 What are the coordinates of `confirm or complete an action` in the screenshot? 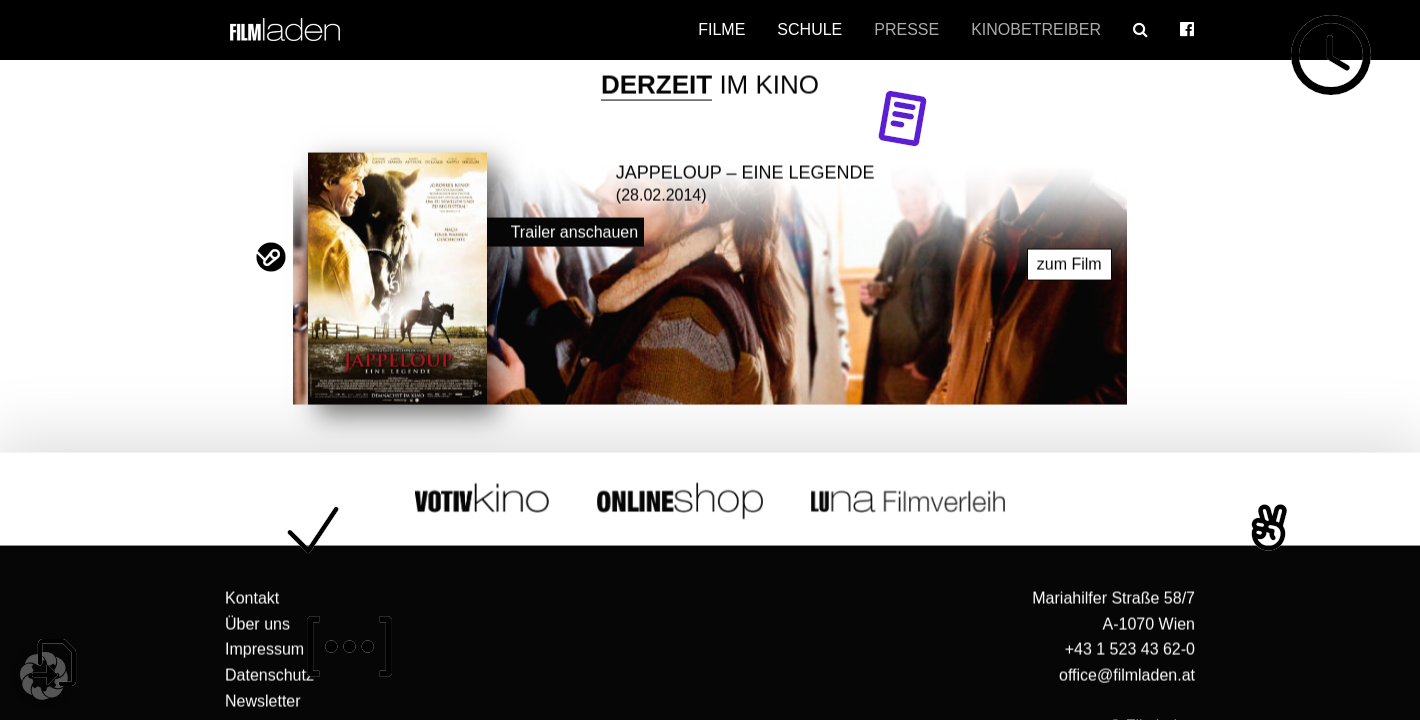 It's located at (313, 530).